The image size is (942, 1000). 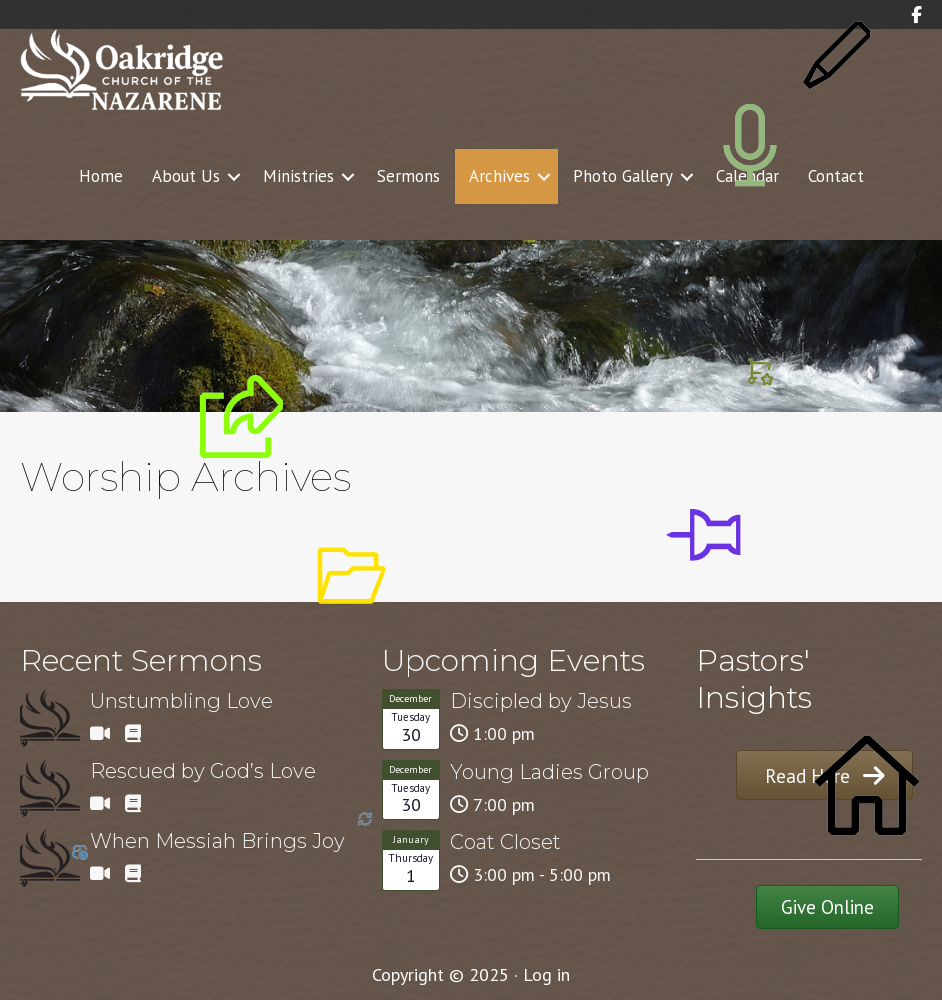 I want to click on view favorite or starred items in cart, so click(x=759, y=371).